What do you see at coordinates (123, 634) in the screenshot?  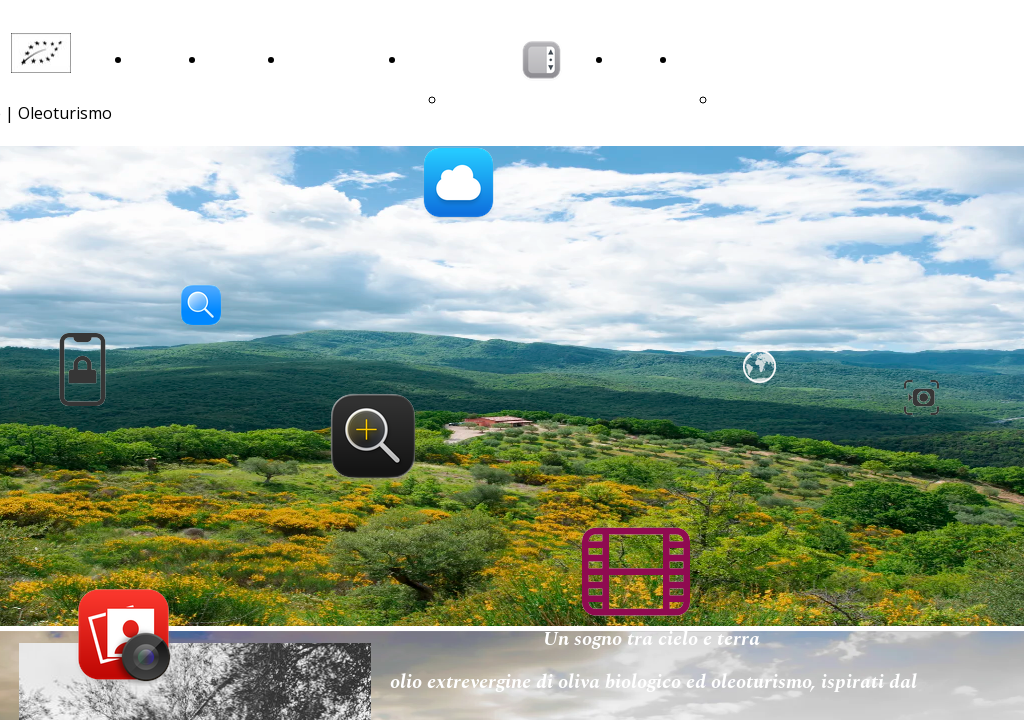 I see `open cheese webcam app` at bounding box center [123, 634].